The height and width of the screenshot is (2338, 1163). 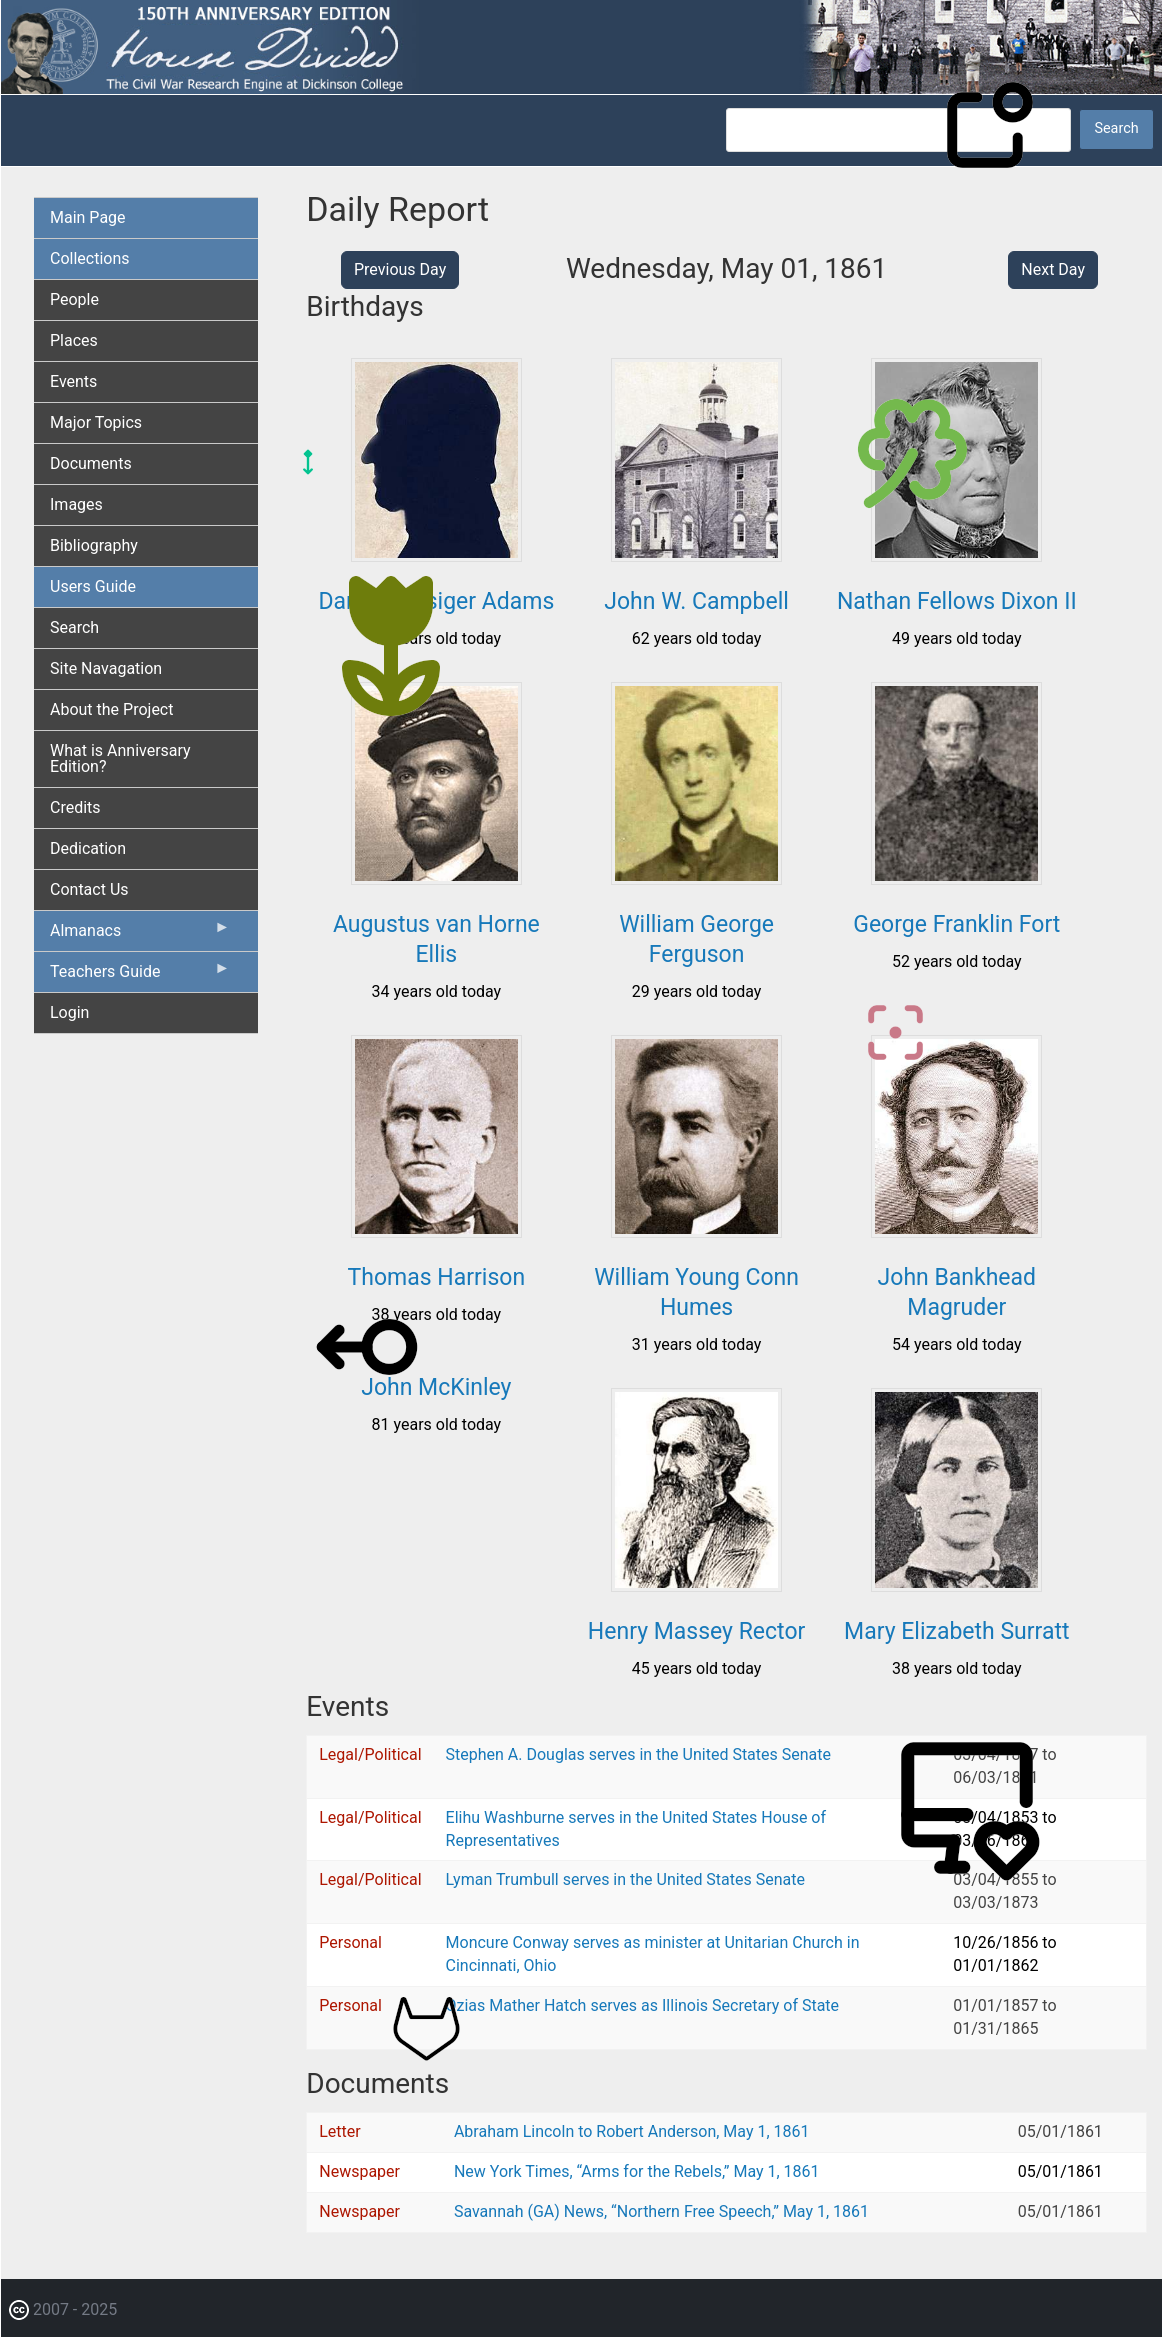 What do you see at coordinates (895, 1032) in the screenshot?
I see `center focus on selected area` at bounding box center [895, 1032].